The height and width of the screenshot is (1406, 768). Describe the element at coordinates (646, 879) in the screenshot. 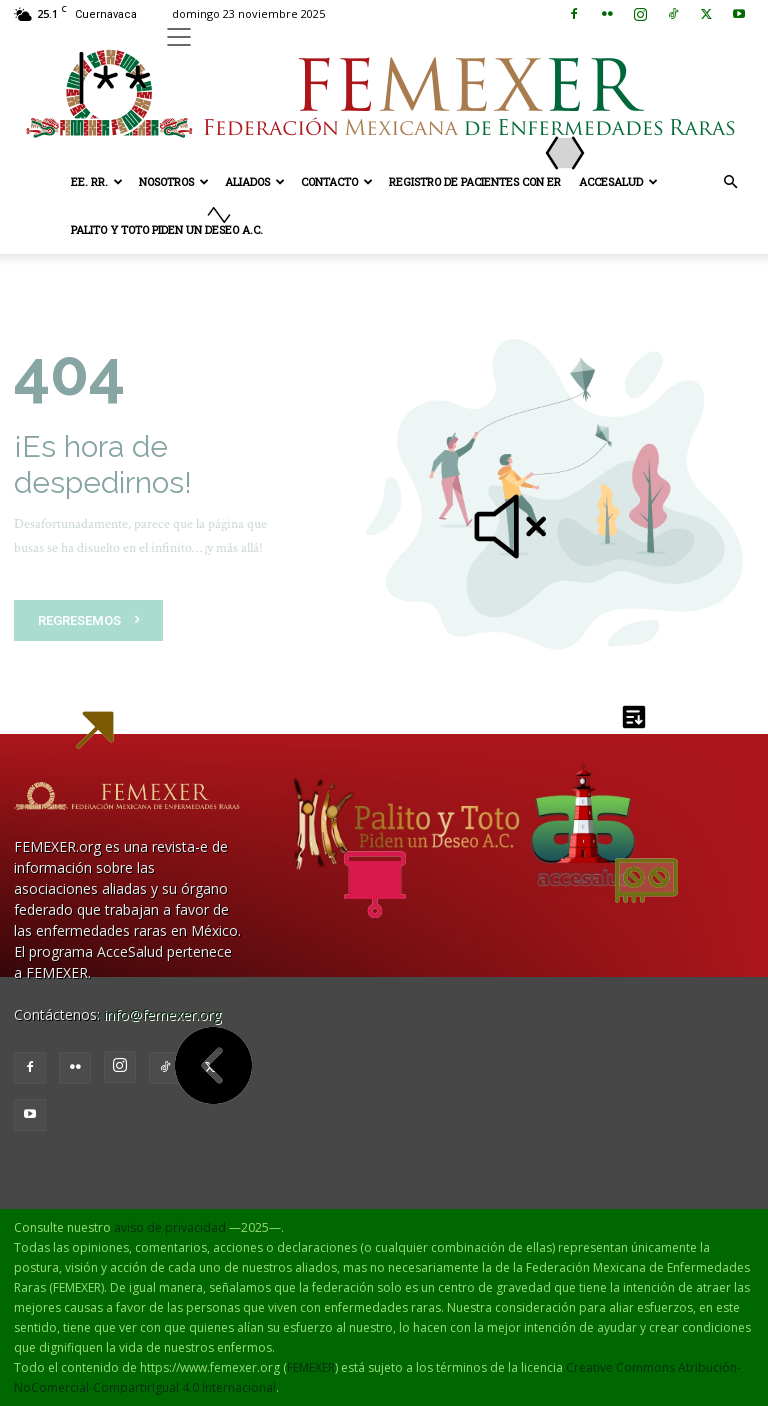

I see `view graphics card or GPU information` at that location.